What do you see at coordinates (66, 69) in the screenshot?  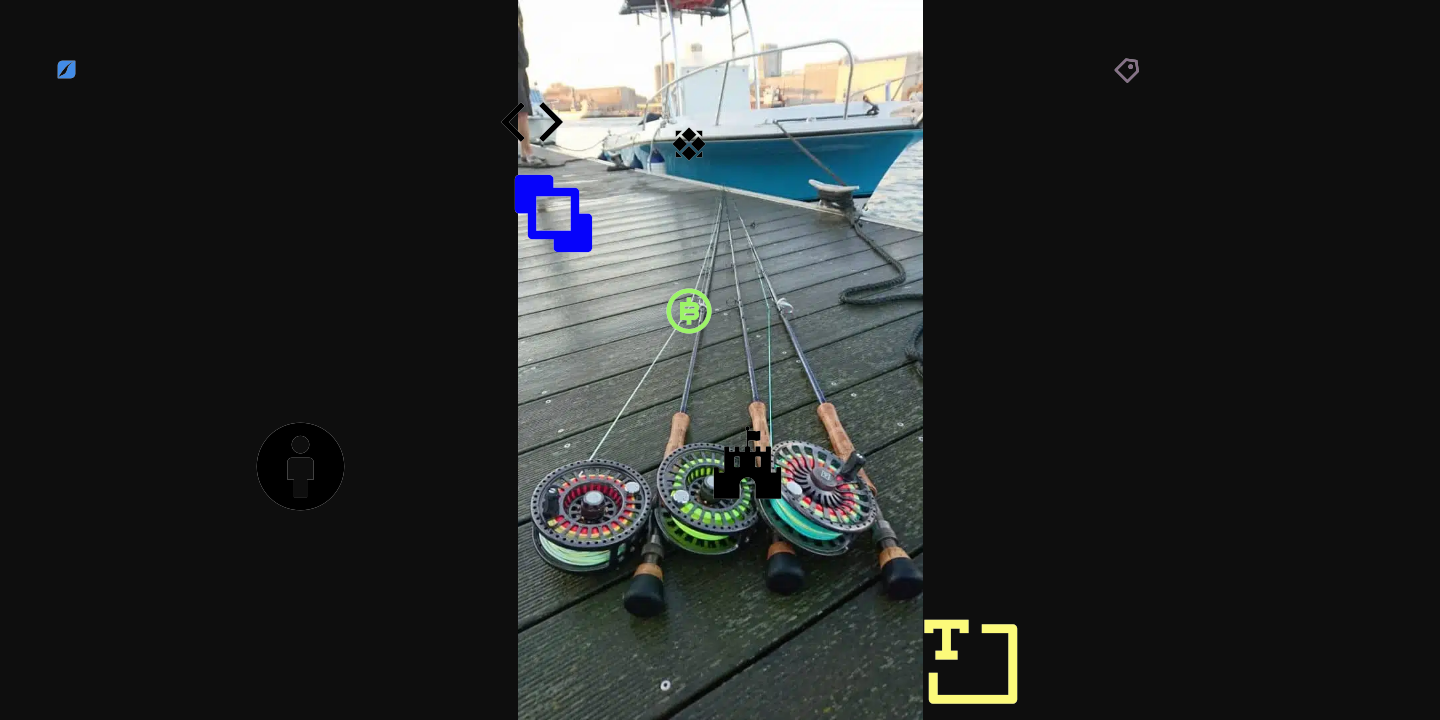 I see `pied piper logo` at bounding box center [66, 69].